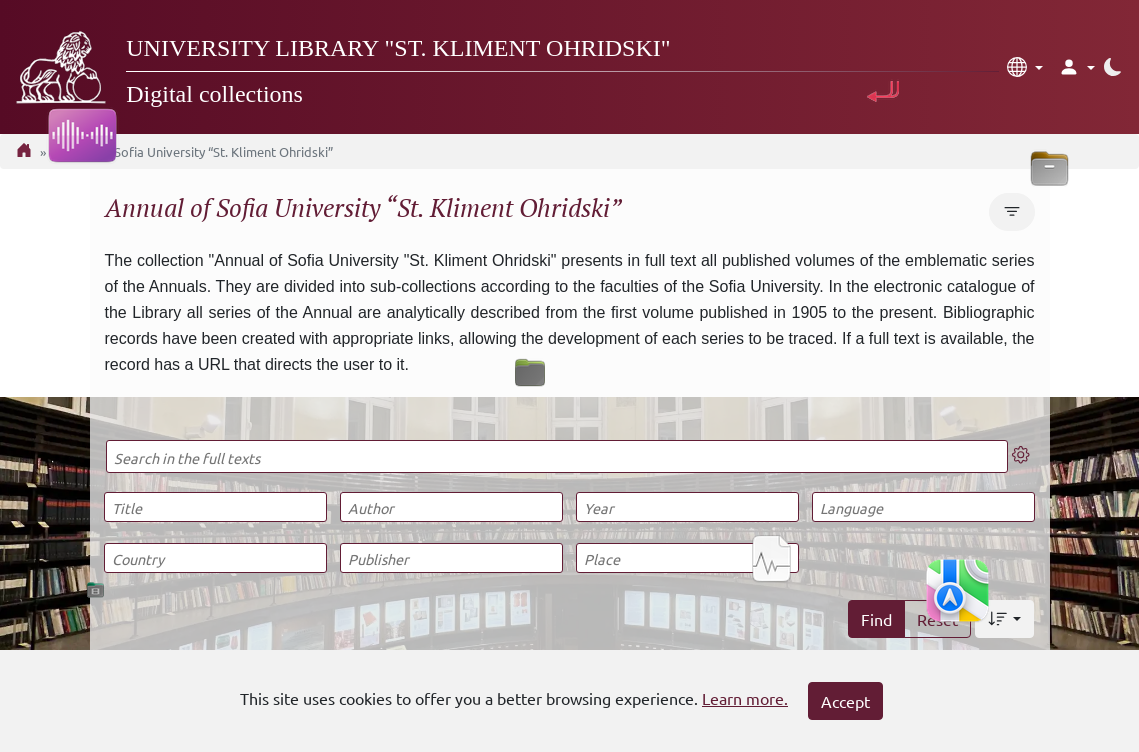 This screenshot has height=752, width=1139. What do you see at coordinates (82, 135) in the screenshot?
I see `open the sound recorder app` at bounding box center [82, 135].